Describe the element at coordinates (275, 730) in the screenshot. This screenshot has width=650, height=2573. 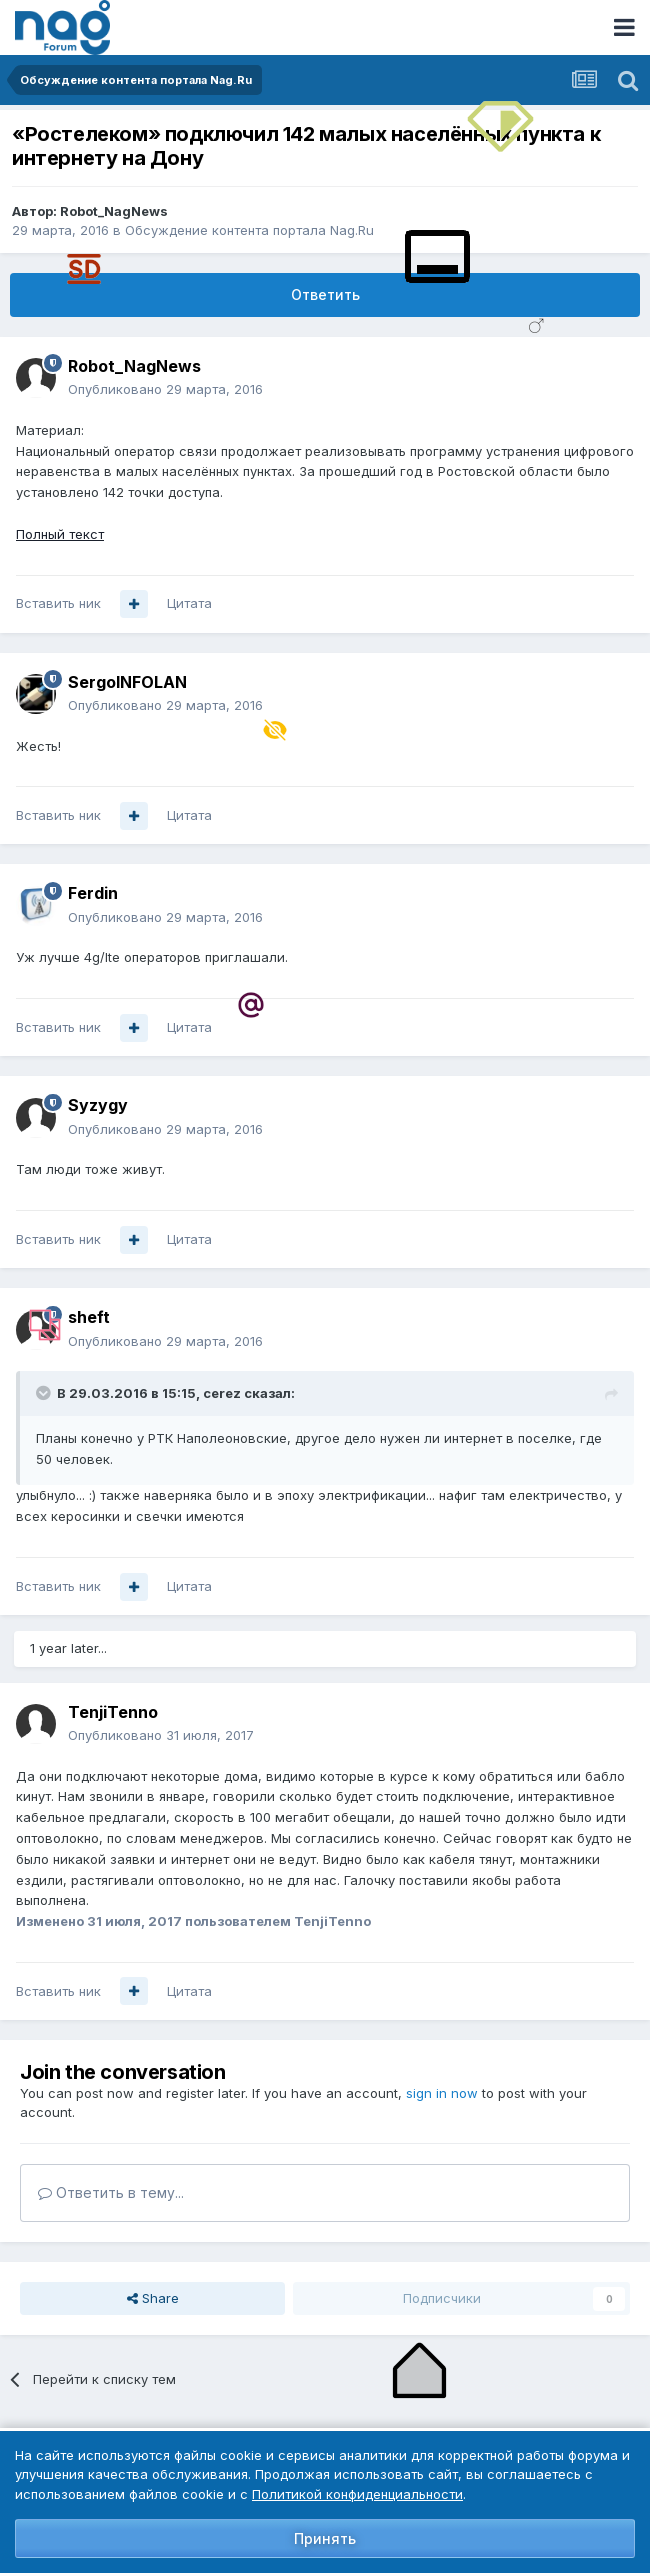
I see `hide password or sensitive content` at that location.